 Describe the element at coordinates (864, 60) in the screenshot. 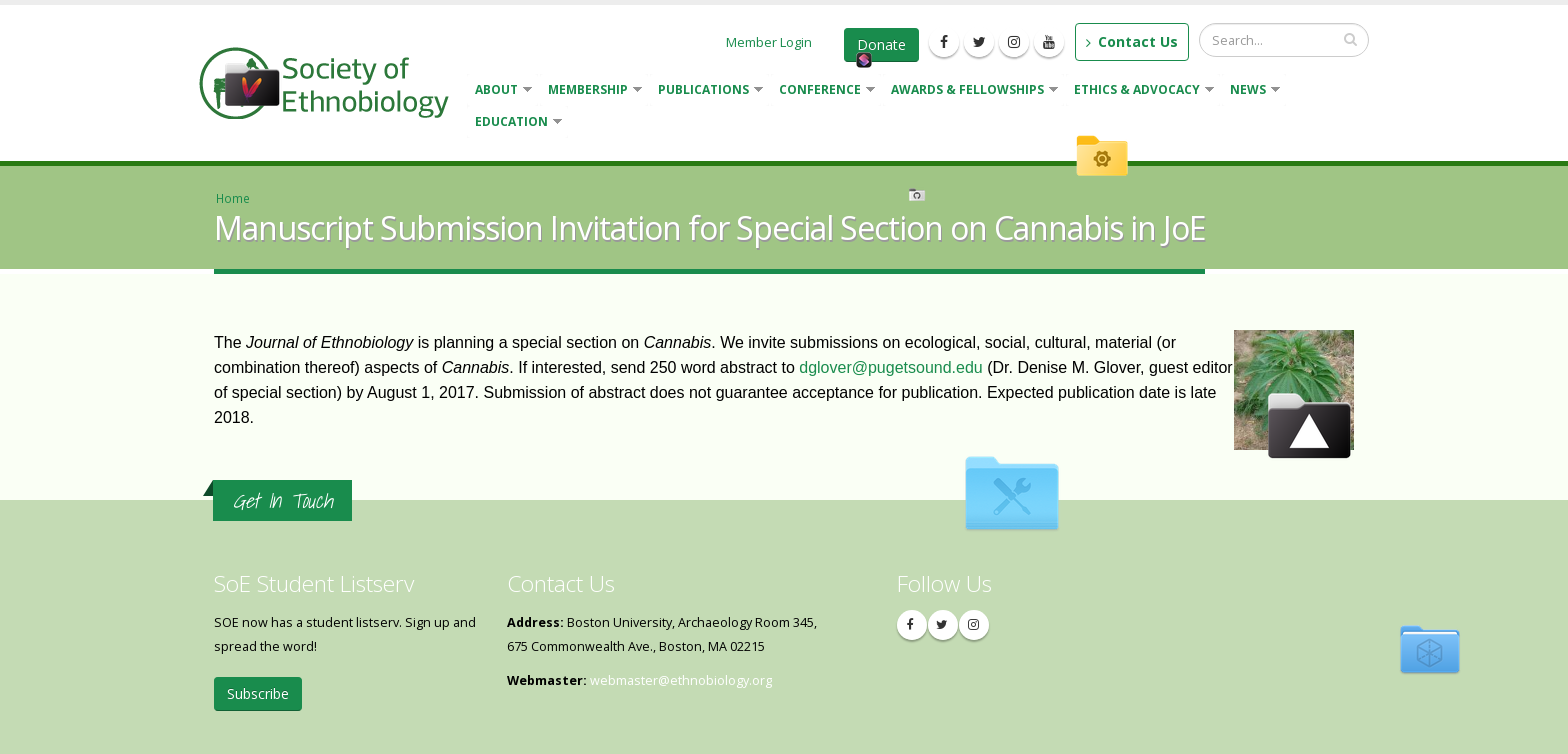

I see `open the shortcuts app` at that location.